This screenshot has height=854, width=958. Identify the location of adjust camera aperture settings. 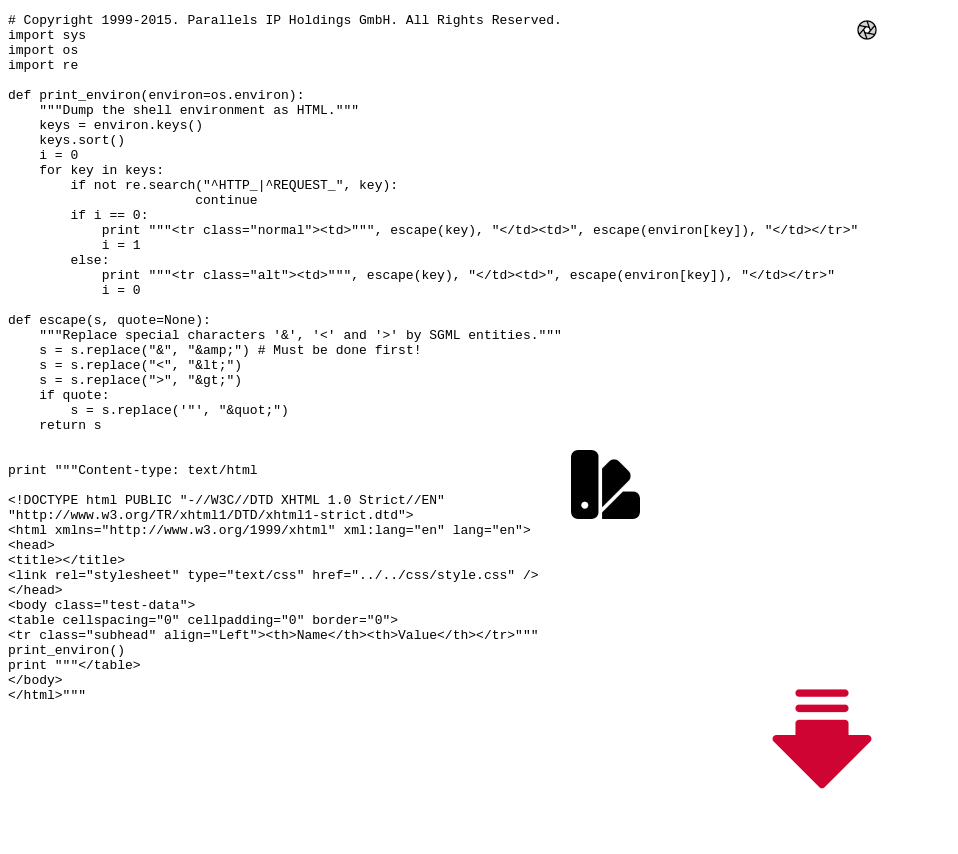
(867, 30).